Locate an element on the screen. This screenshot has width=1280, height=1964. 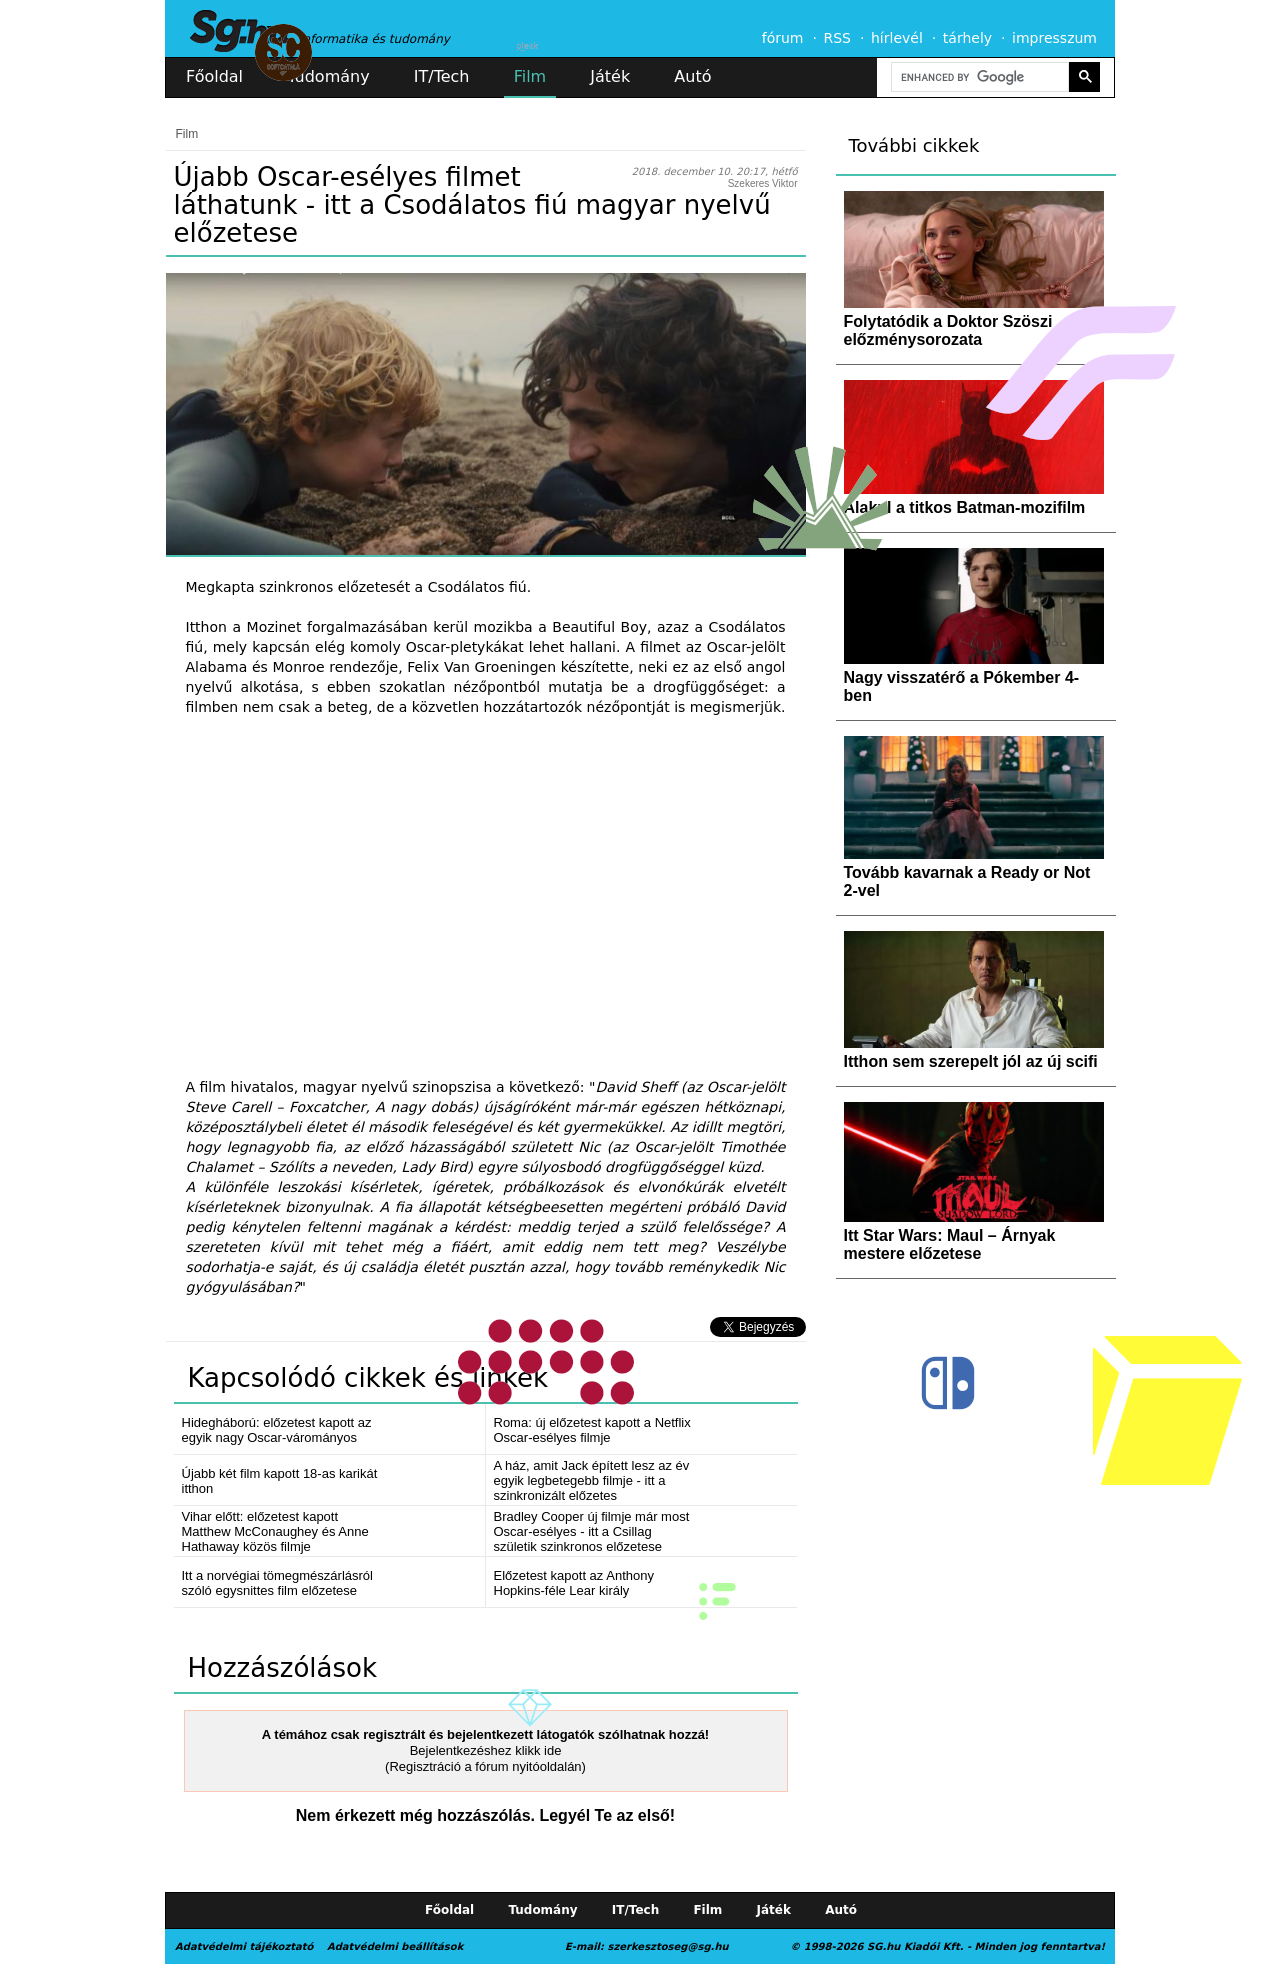
data.ai company logo is located at coordinates (530, 1708).